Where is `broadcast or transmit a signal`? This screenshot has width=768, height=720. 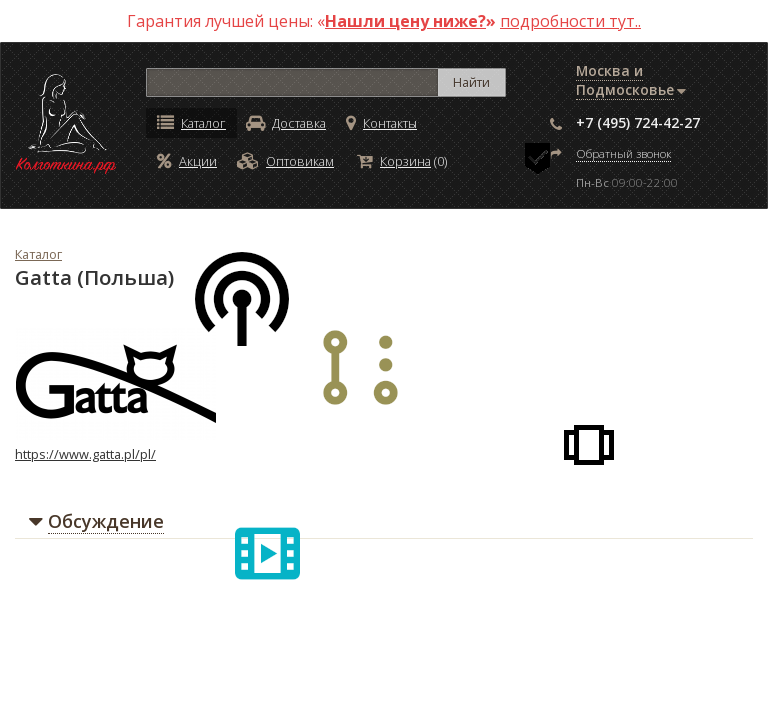 broadcast or transmit a signal is located at coordinates (242, 299).